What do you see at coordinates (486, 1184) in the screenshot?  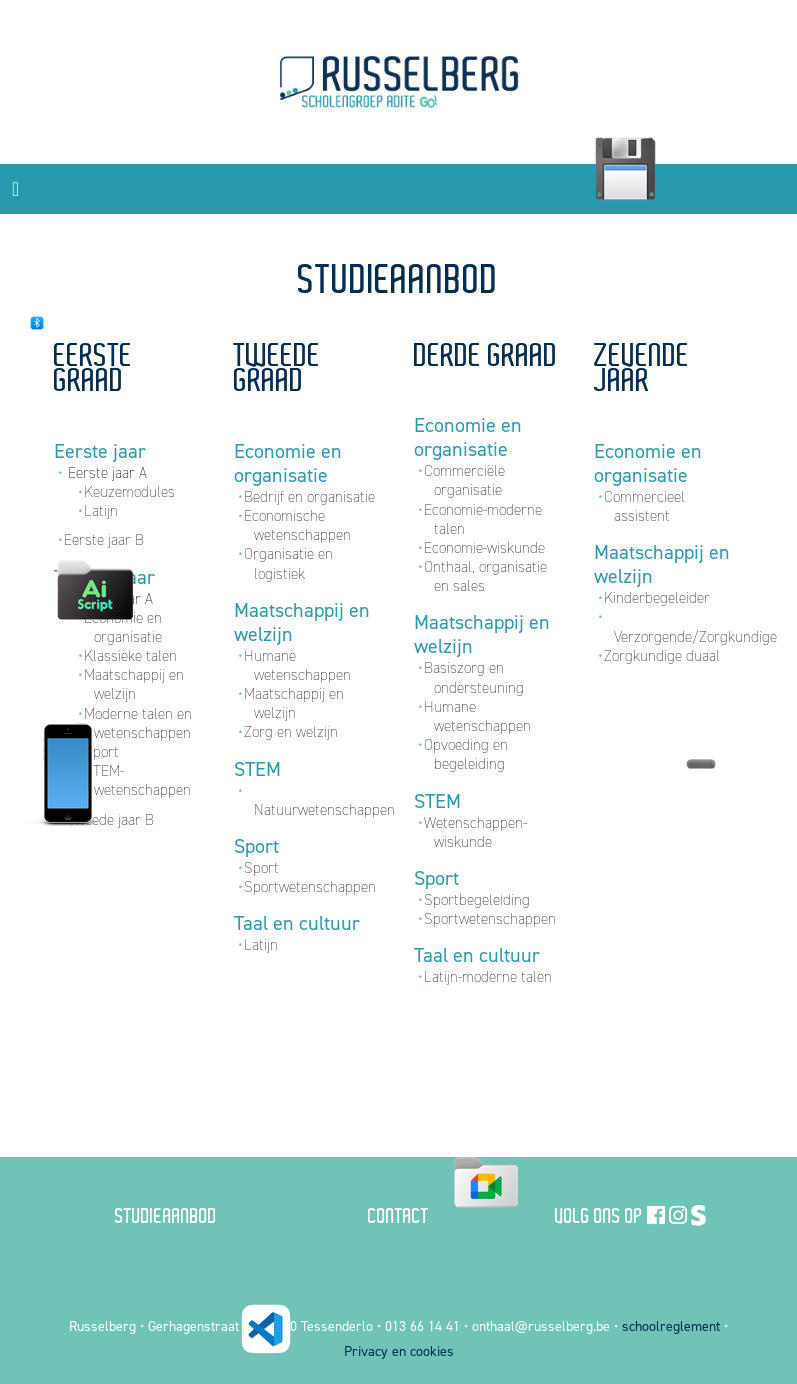 I see `open folder containing Google Meet files` at bounding box center [486, 1184].